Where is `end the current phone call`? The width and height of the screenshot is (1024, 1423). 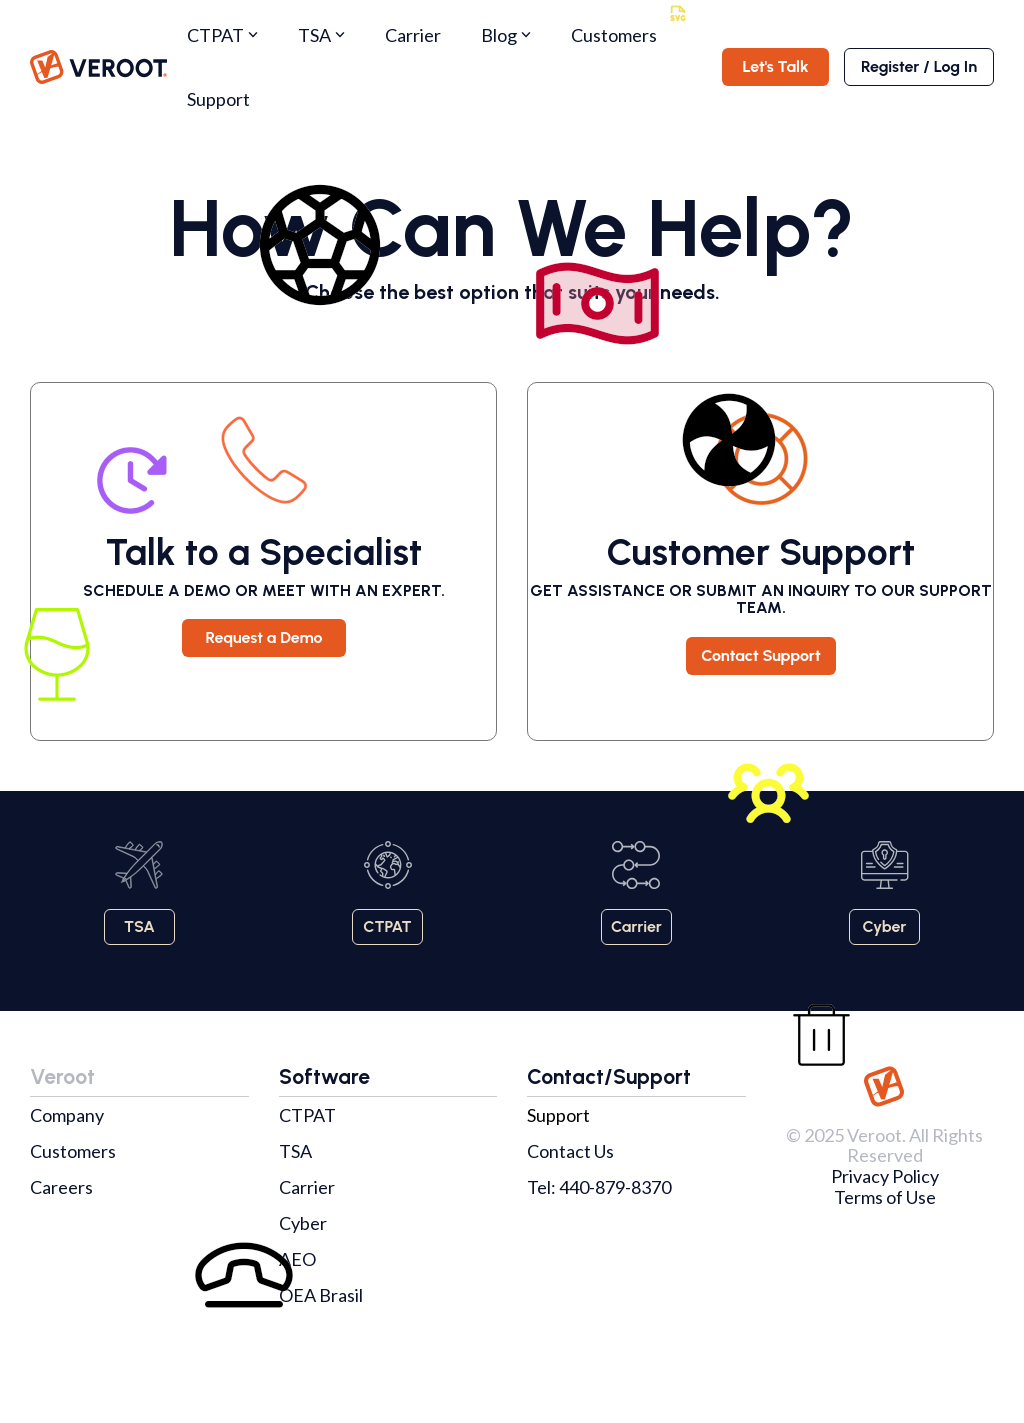 end the current phone call is located at coordinates (244, 1275).